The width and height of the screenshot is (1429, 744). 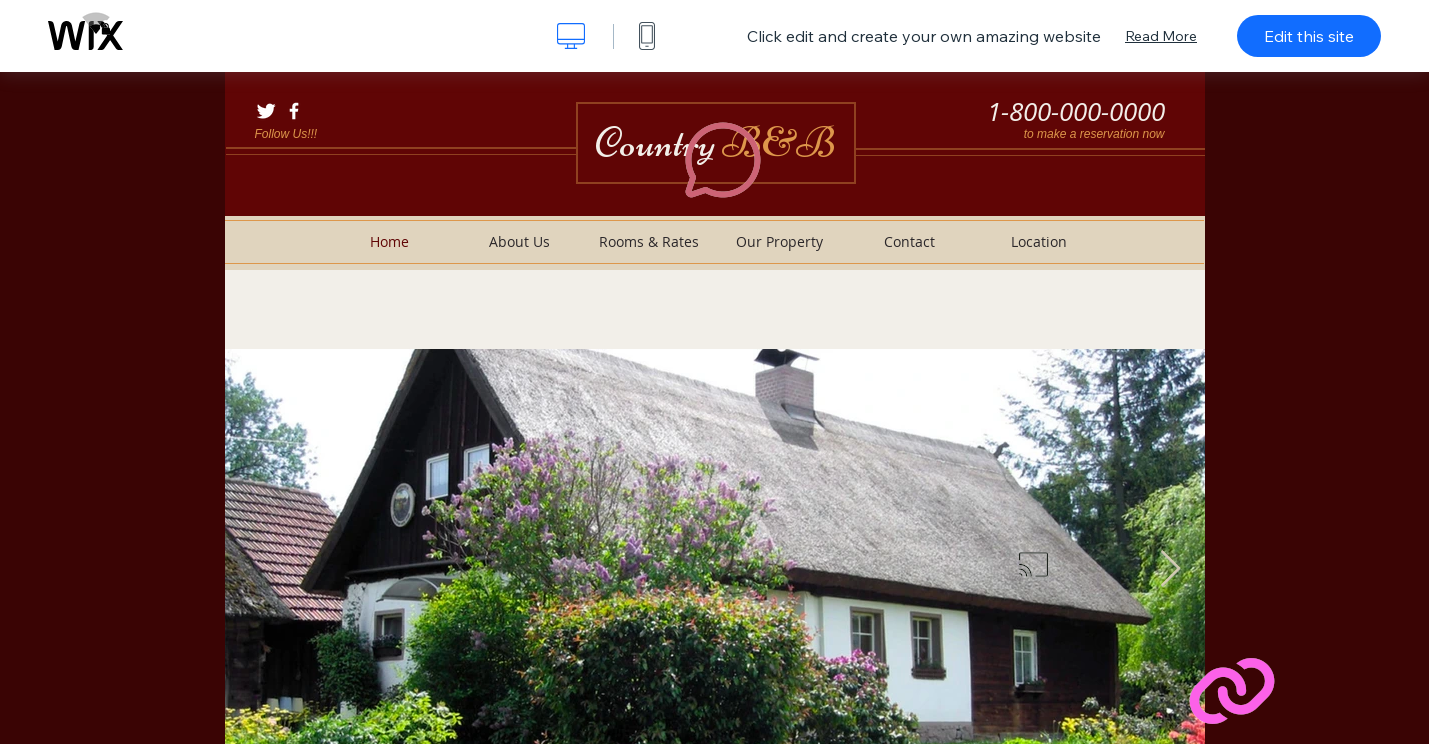 What do you see at coordinates (723, 160) in the screenshot?
I see `open chat or messaging` at bounding box center [723, 160].